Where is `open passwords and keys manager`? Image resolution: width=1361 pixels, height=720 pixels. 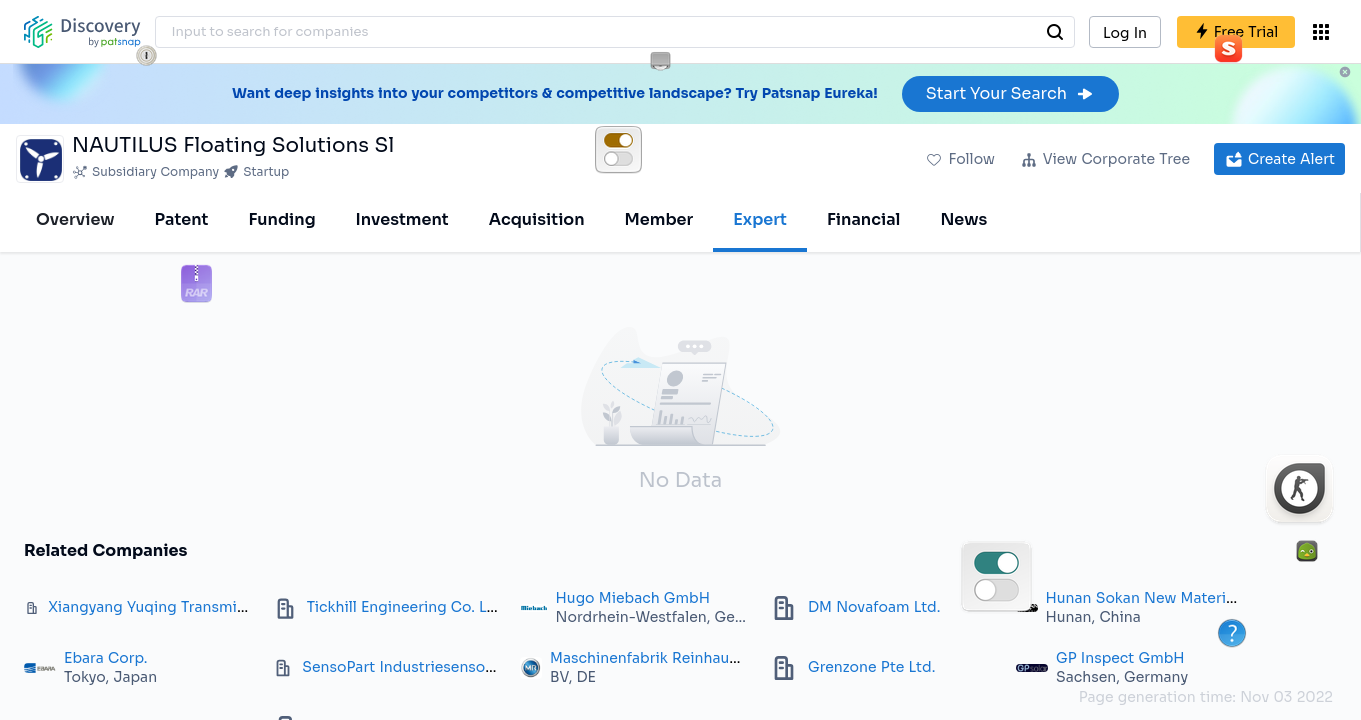
open passwords and keys manager is located at coordinates (146, 55).